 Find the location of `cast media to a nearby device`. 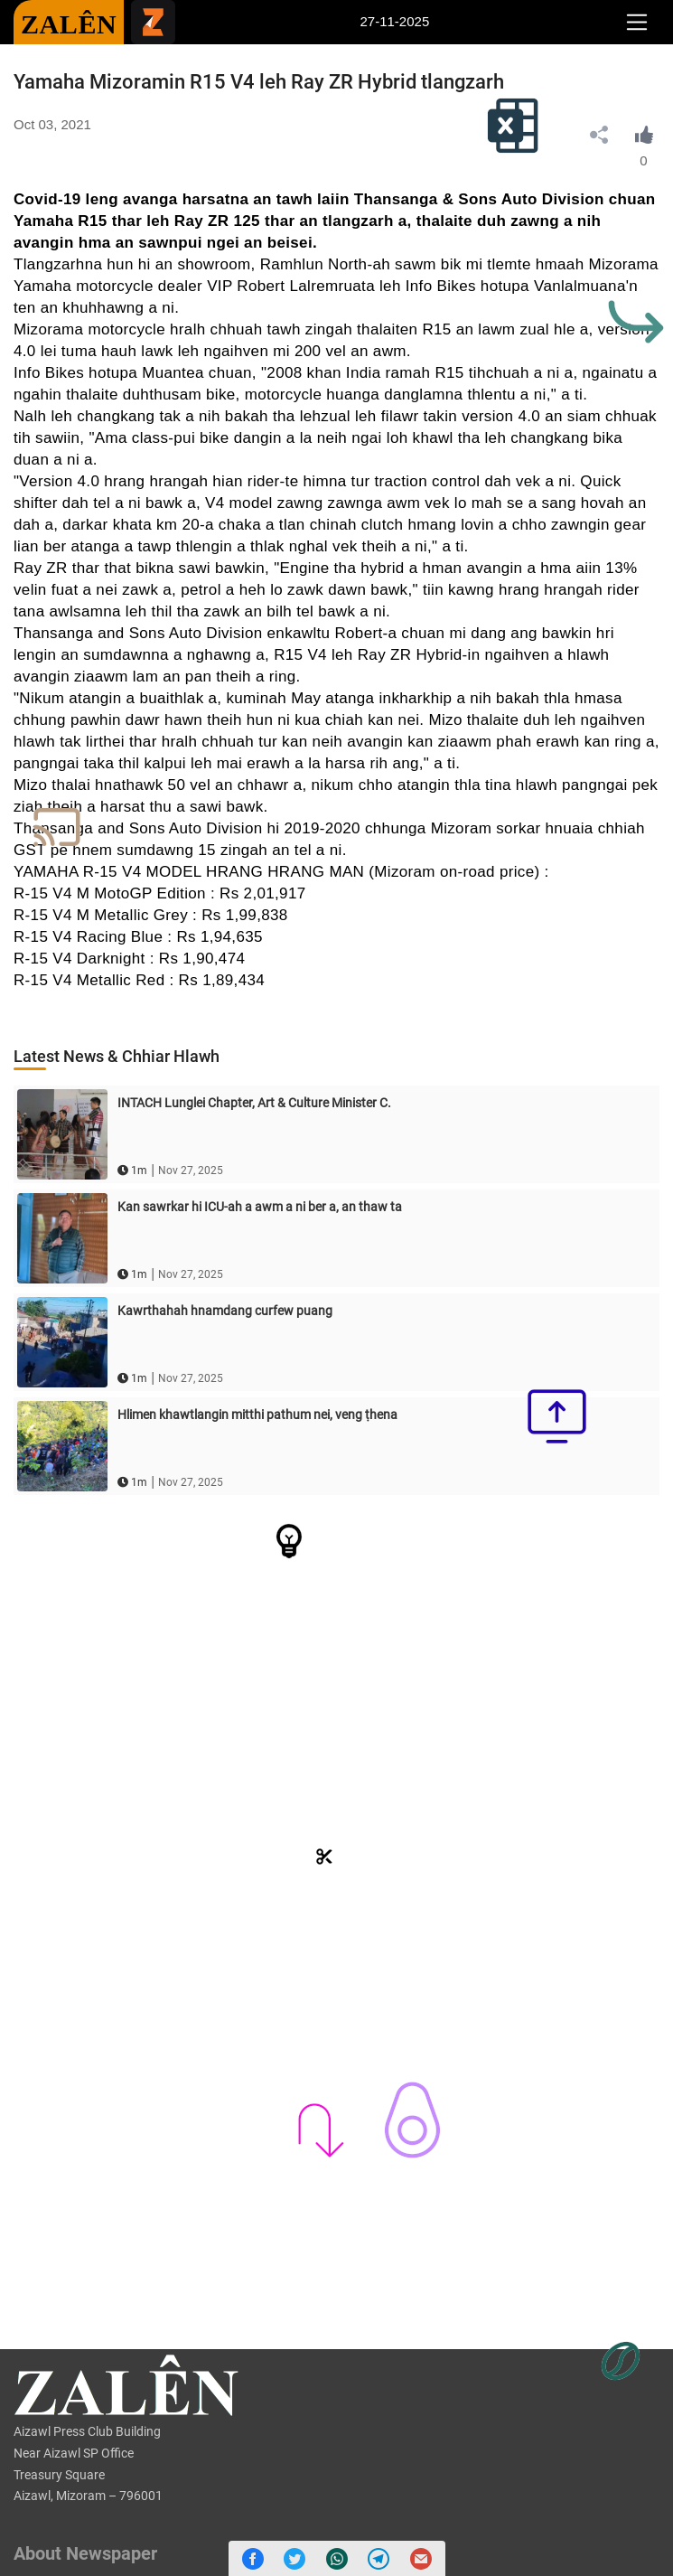

cast media to a nearby device is located at coordinates (57, 827).